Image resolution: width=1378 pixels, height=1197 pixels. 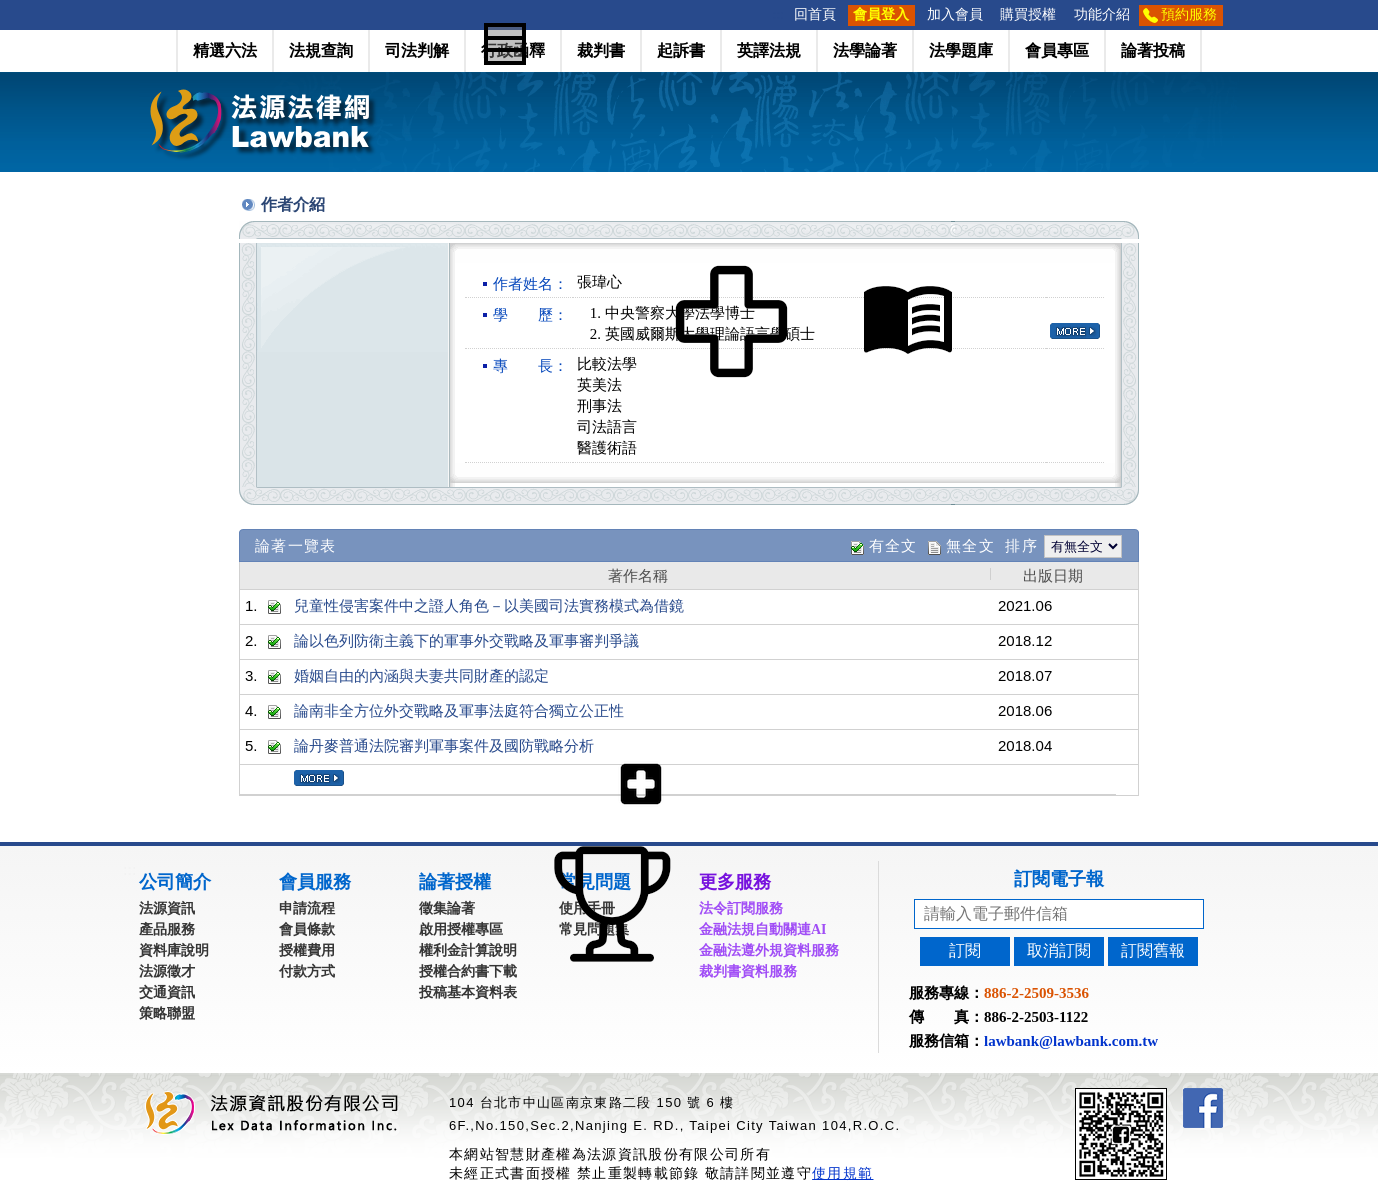 What do you see at coordinates (505, 44) in the screenshot?
I see `view data in row layout` at bounding box center [505, 44].